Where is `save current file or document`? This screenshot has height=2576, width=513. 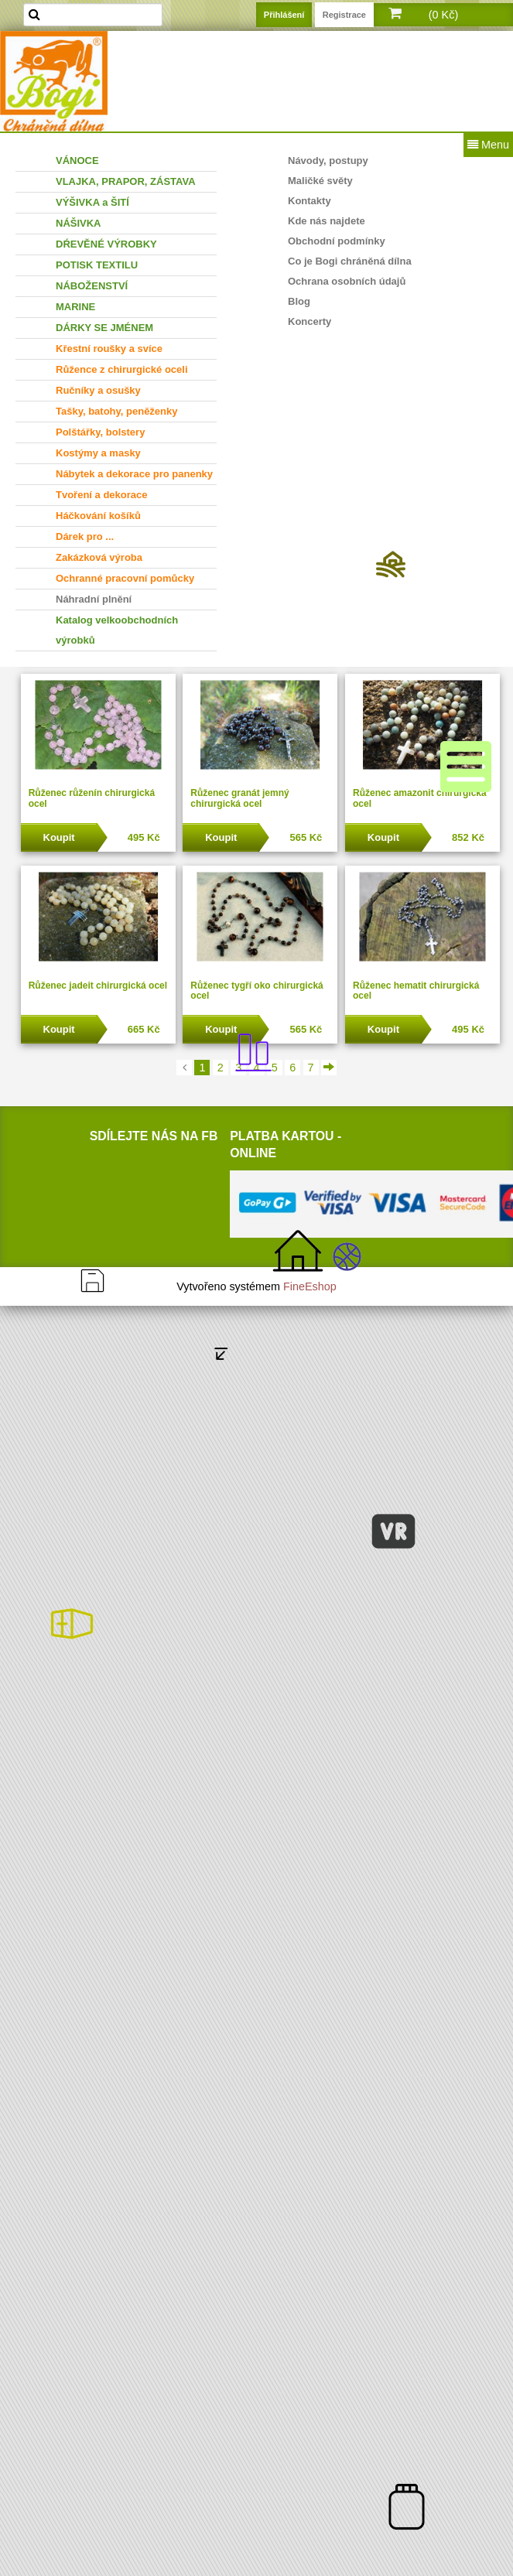 save current file or document is located at coordinates (92, 1280).